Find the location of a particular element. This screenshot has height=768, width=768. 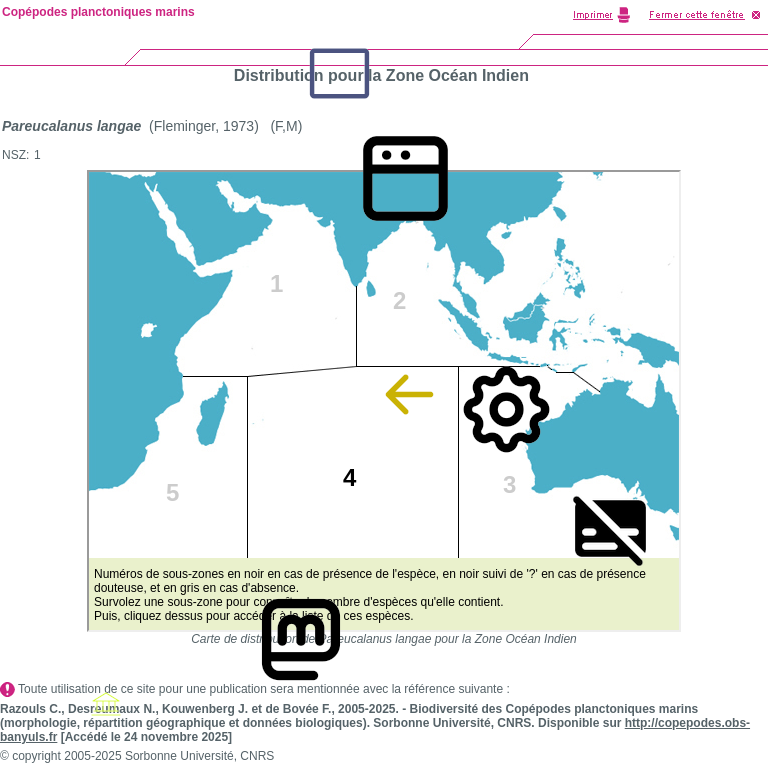

go back to the previous screen is located at coordinates (409, 394).